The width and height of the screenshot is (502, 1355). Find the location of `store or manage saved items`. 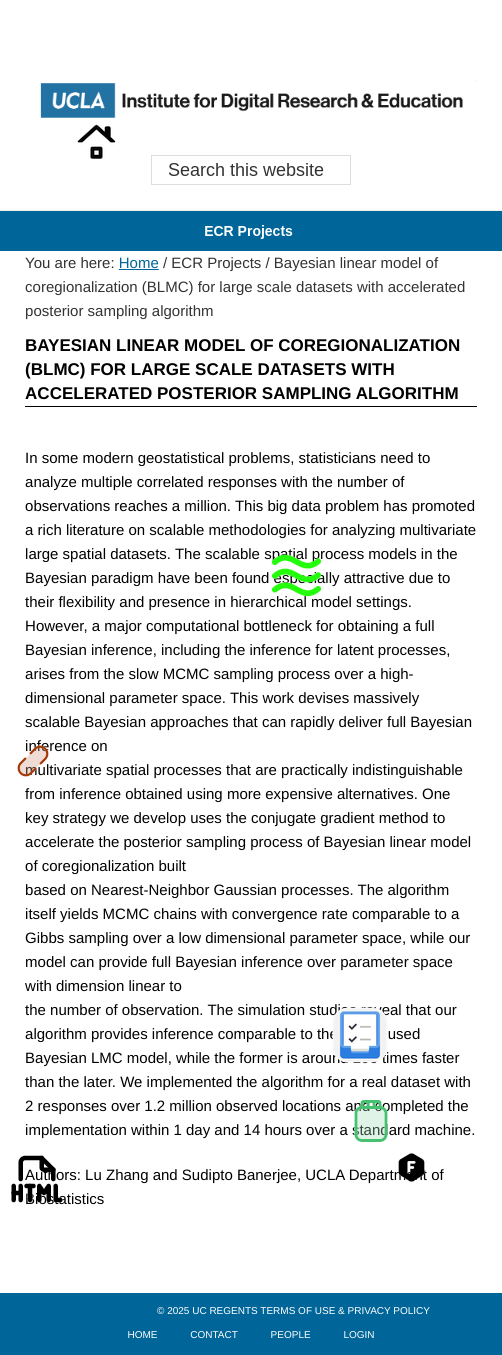

store or manage saved items is located at coordinates (371, 1121).